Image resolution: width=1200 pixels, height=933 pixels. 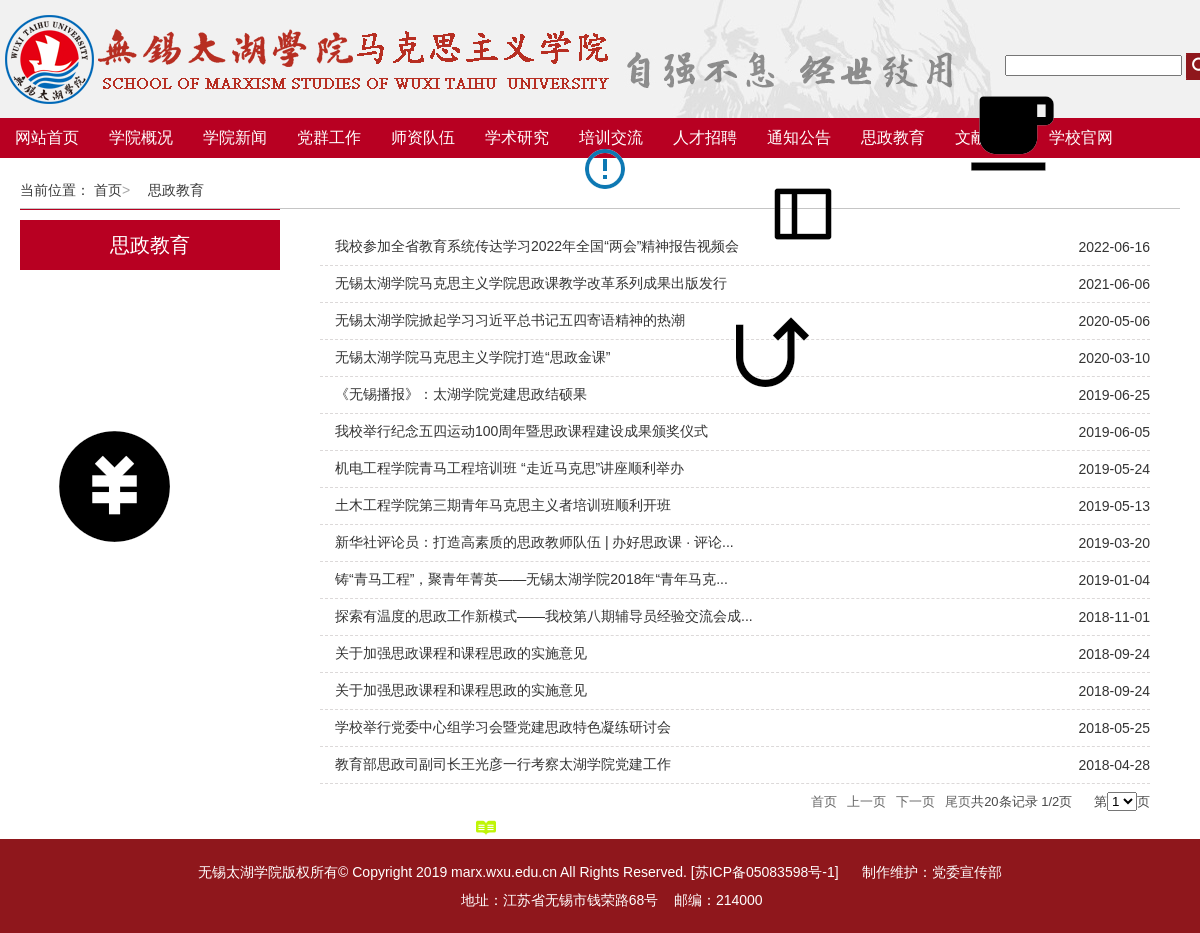 What do you see at coordinates (114, 486) in the screenshot?
I see `view balance in chinese yuan` at bounding box center [114, 486].